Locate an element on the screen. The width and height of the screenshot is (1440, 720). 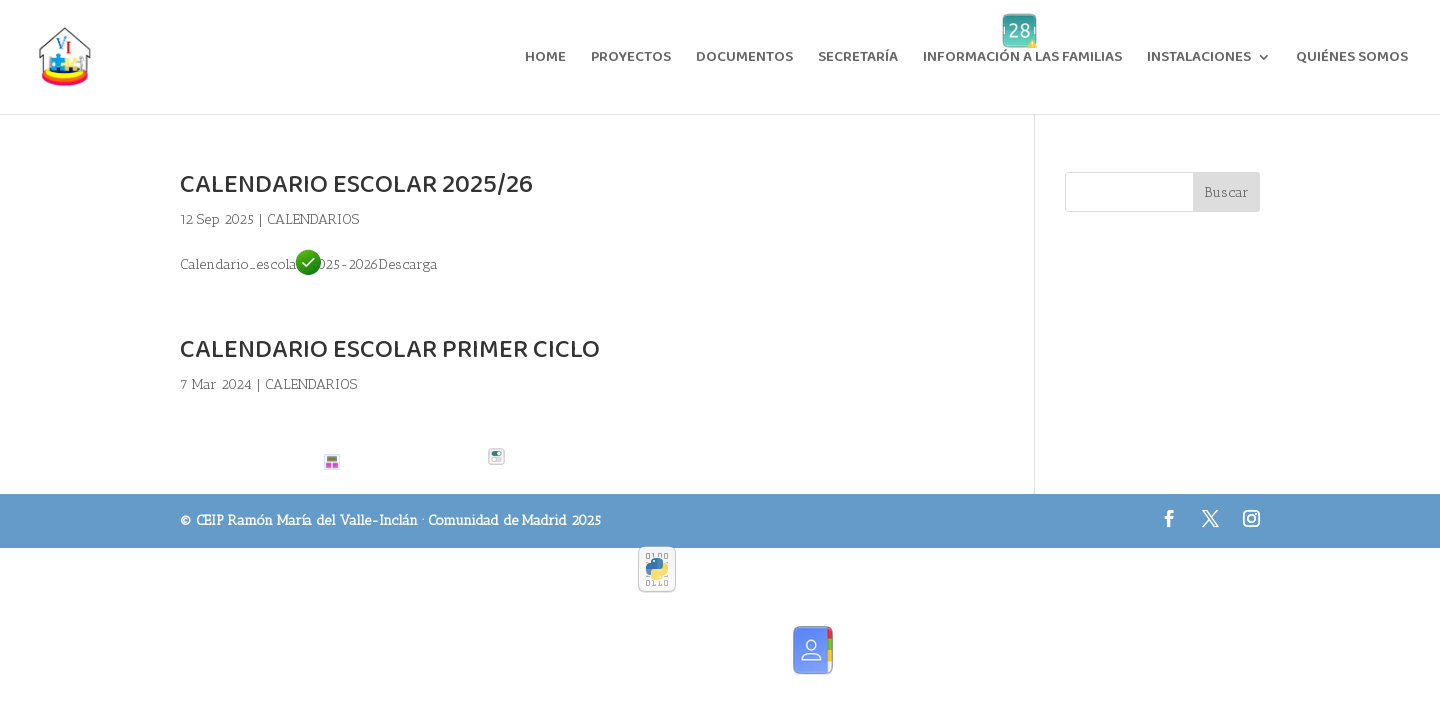
indicates an upcoming appointment or event is located at coordinates (1019, 30).